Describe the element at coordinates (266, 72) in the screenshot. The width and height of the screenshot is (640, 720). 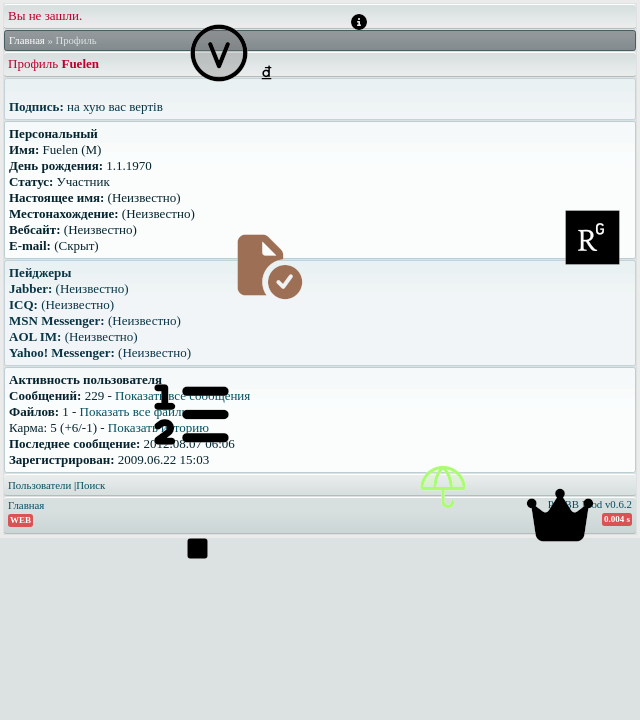
I see `indicates Vietnamese dong currency` at that location.